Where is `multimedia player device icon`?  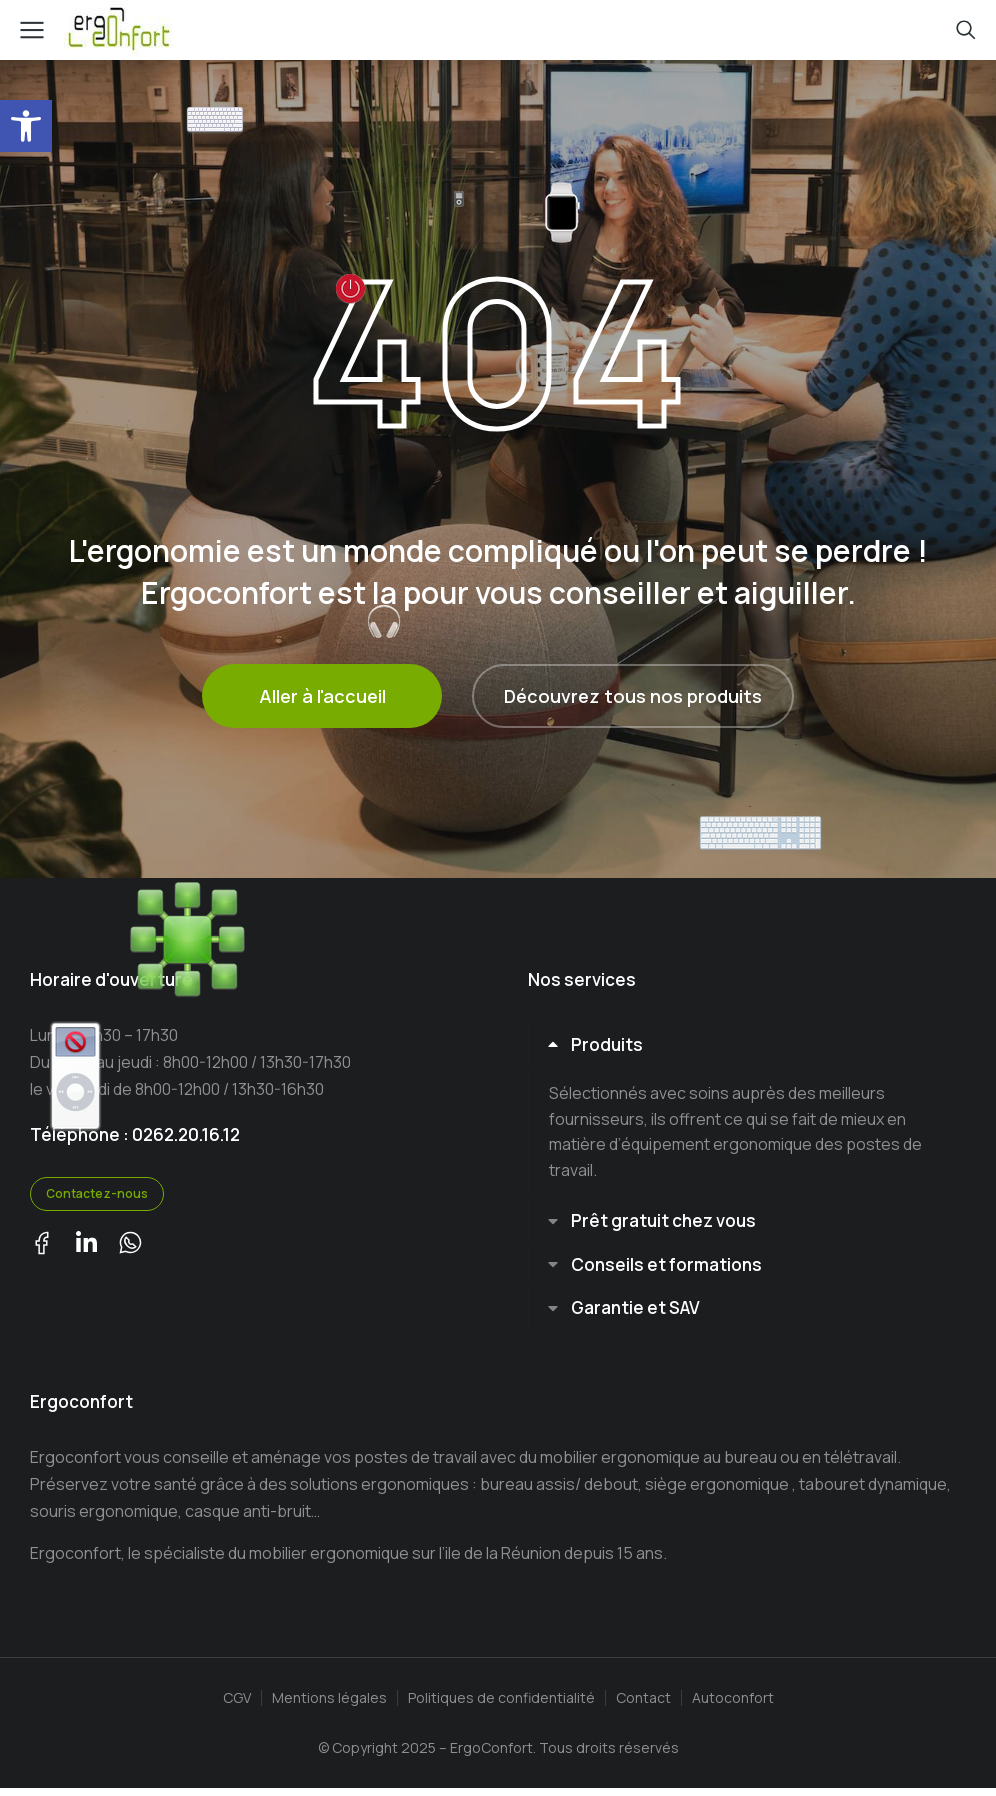 multimedia player device icon is located at coordinates (459, 199).